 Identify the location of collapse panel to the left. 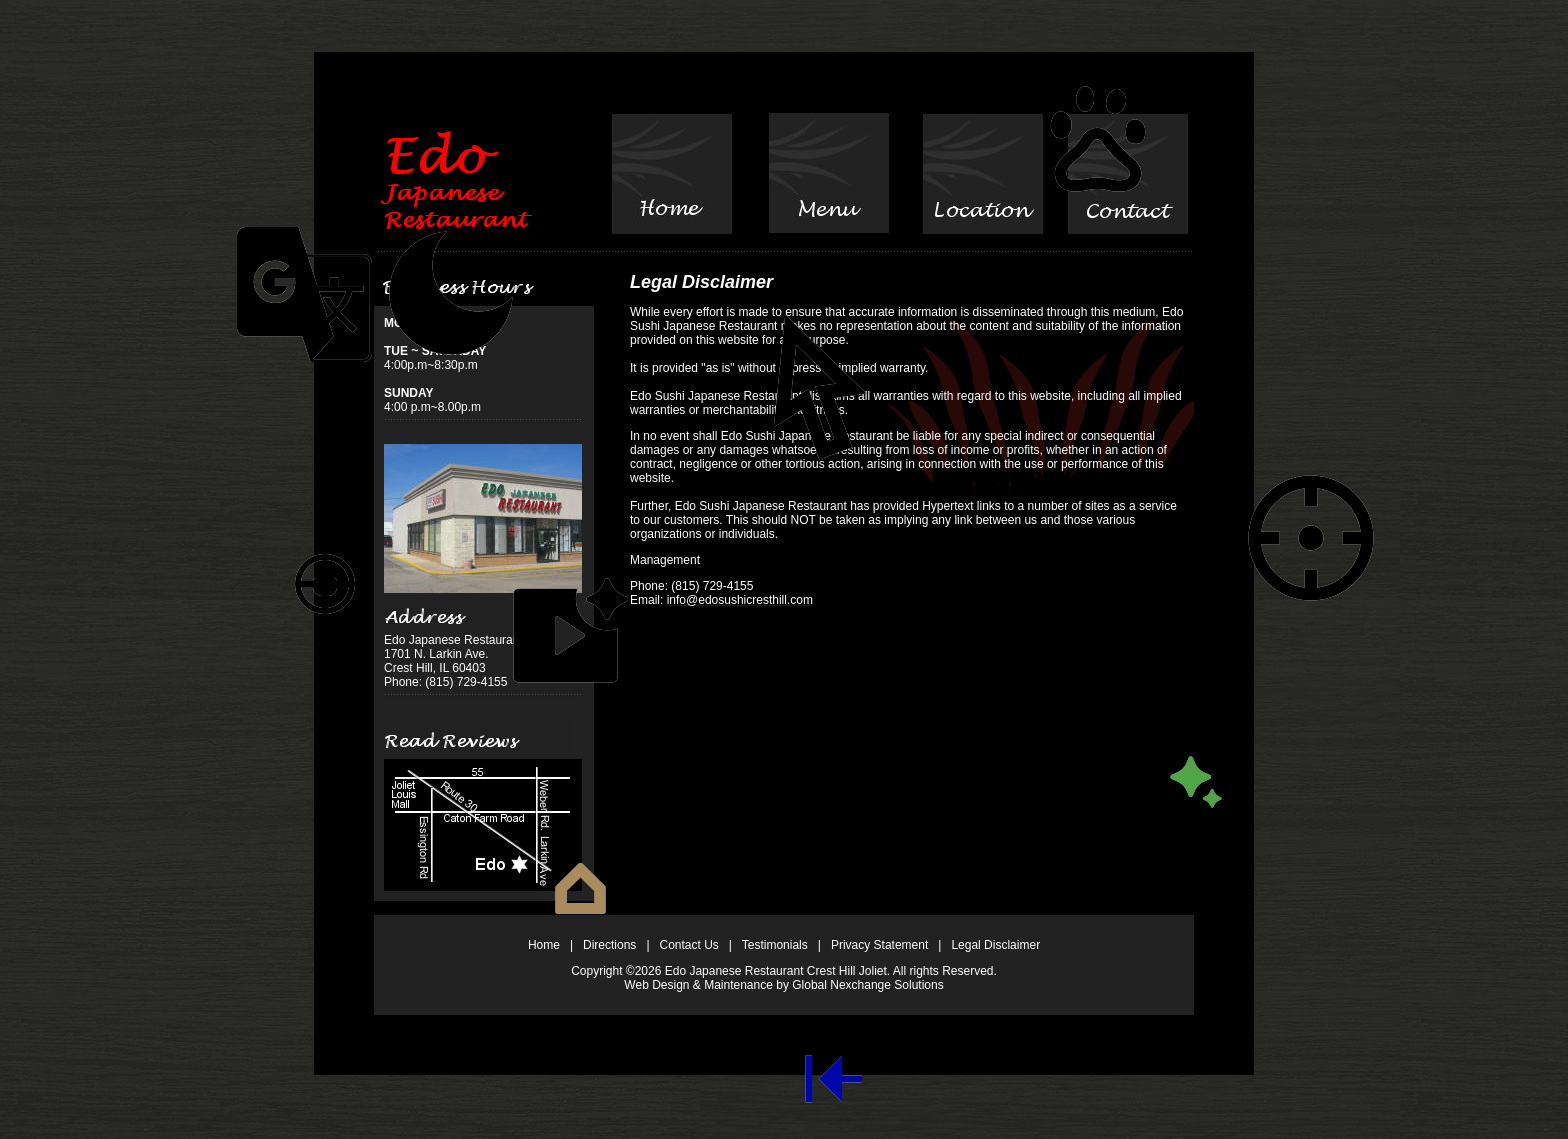
(832, 1079).